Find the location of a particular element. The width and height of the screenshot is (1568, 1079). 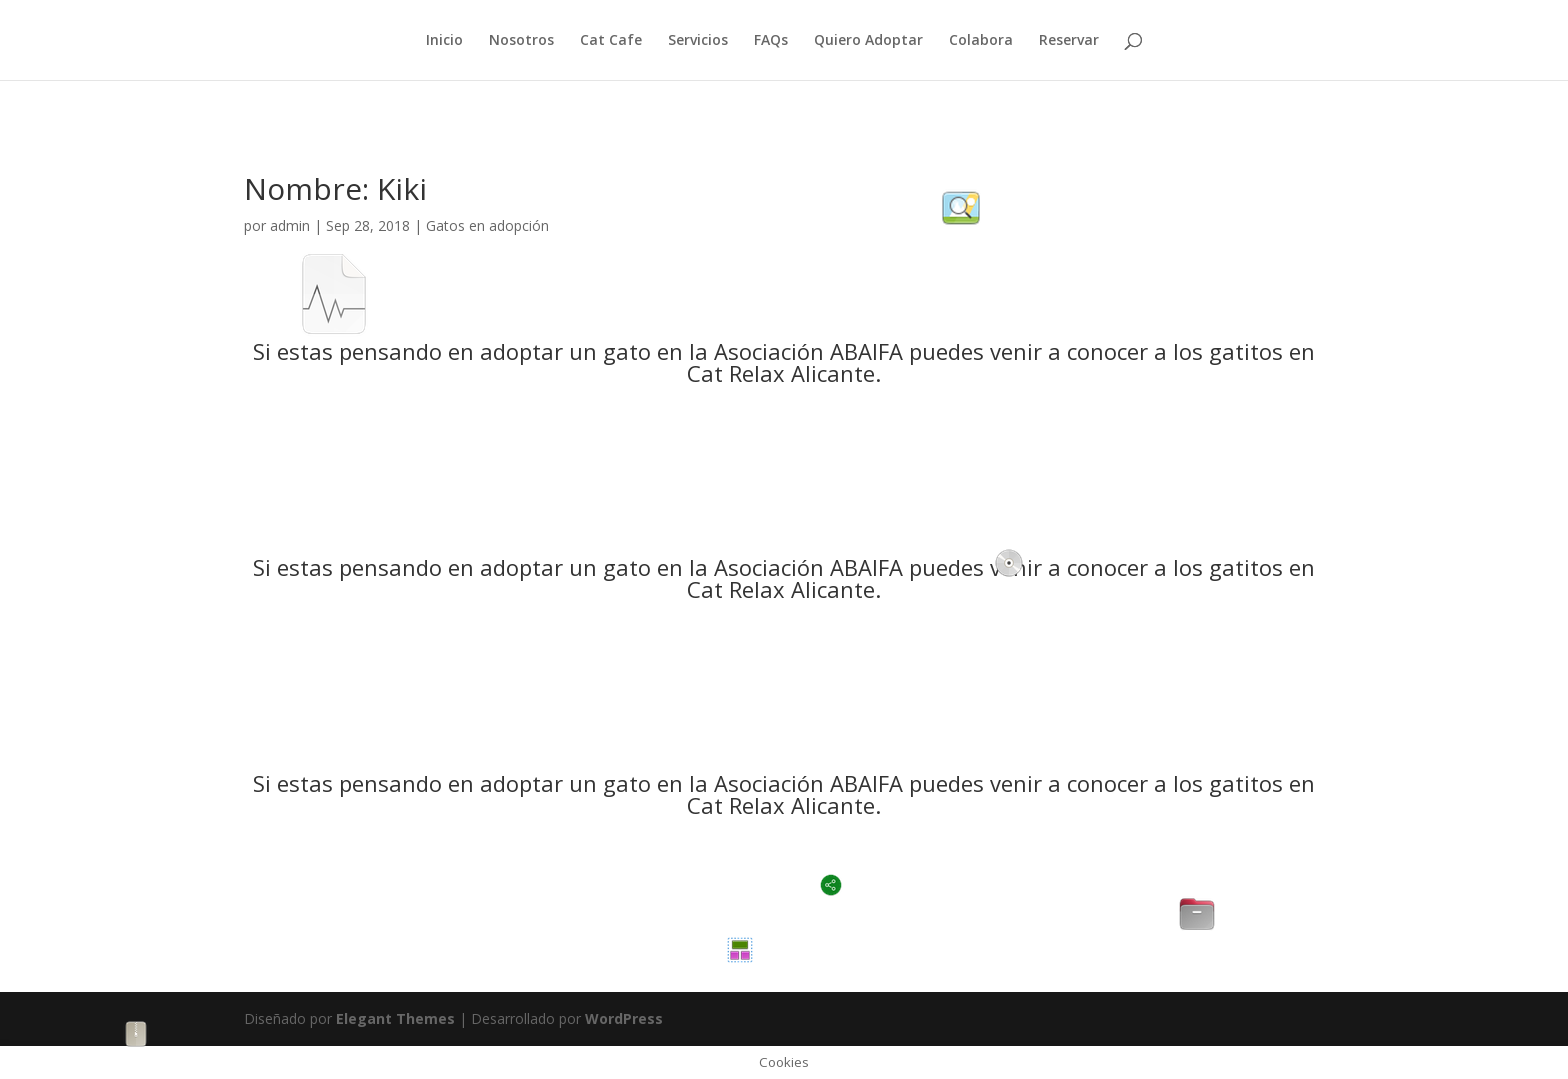

view system log file is located at coordinates (334, 294).